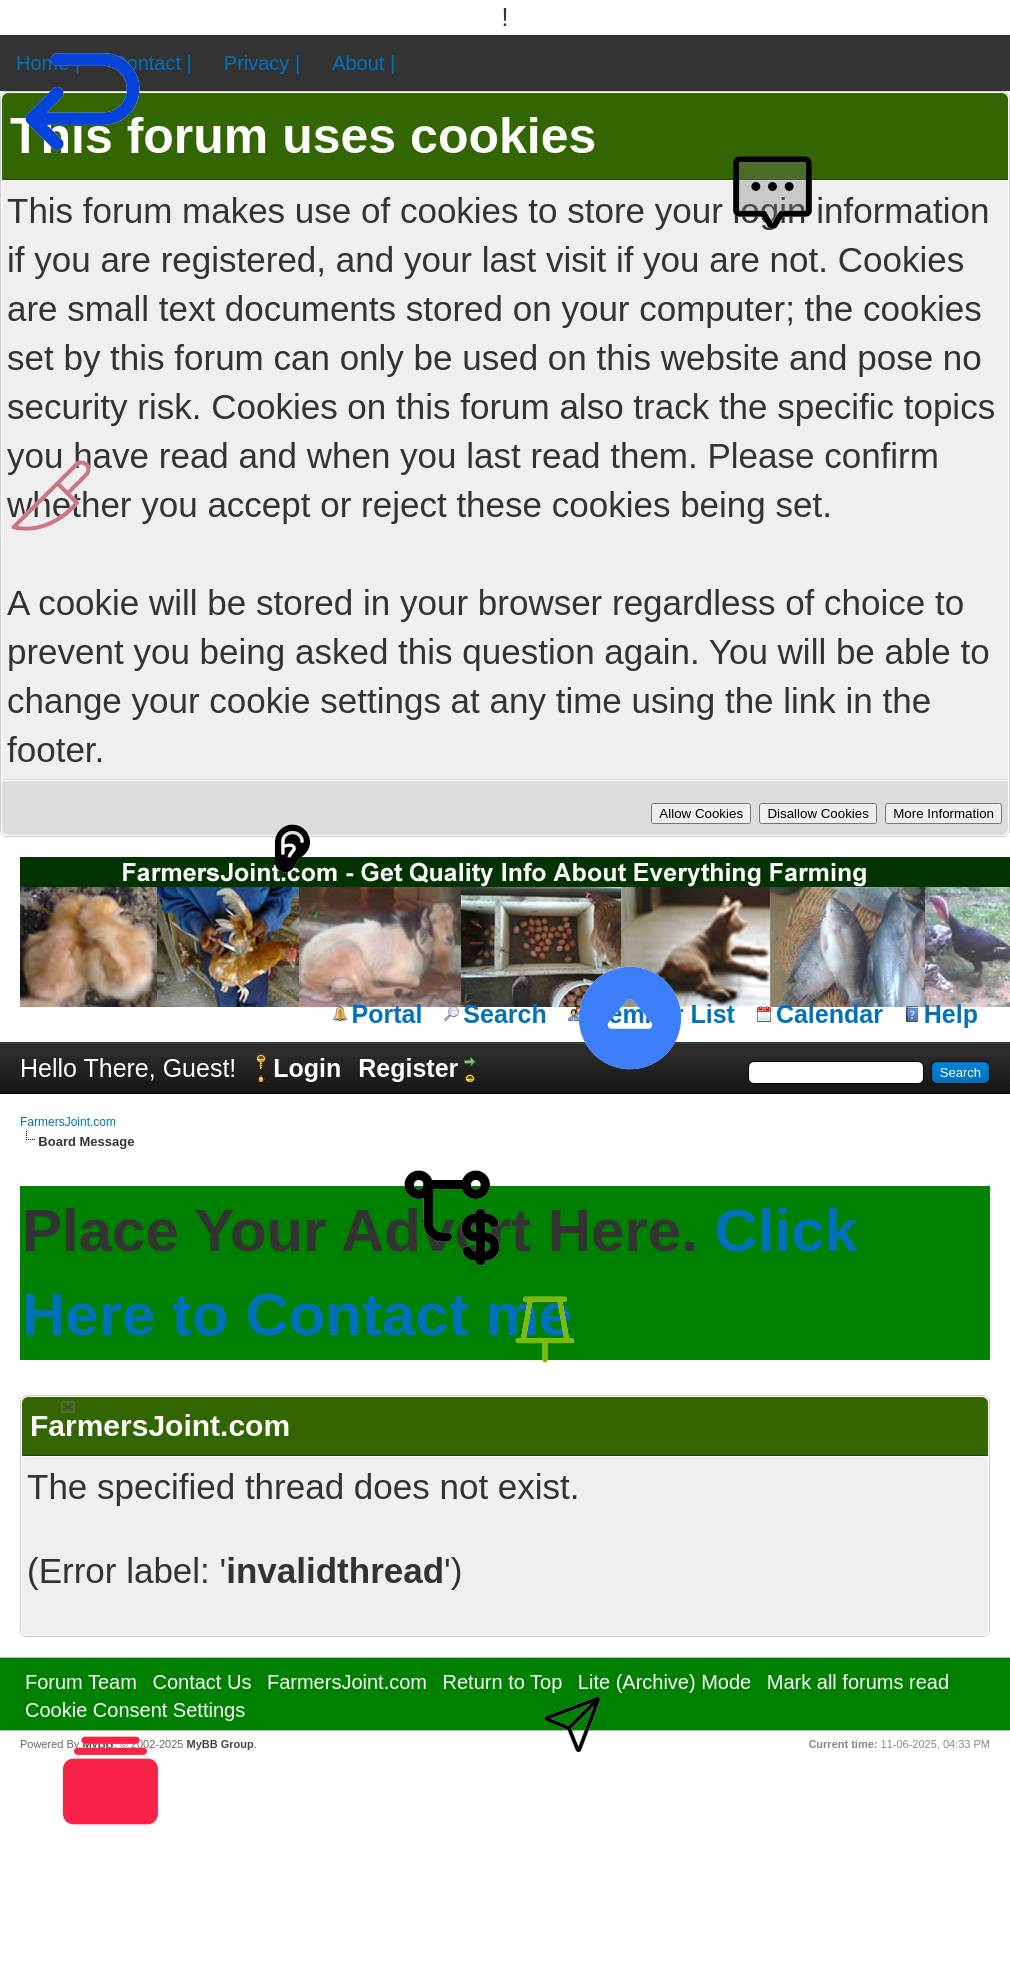 The image size is (1010, 1961). Describe the element at coordinates (572, 1724) in the screenshot. I see `send a message` at that location.